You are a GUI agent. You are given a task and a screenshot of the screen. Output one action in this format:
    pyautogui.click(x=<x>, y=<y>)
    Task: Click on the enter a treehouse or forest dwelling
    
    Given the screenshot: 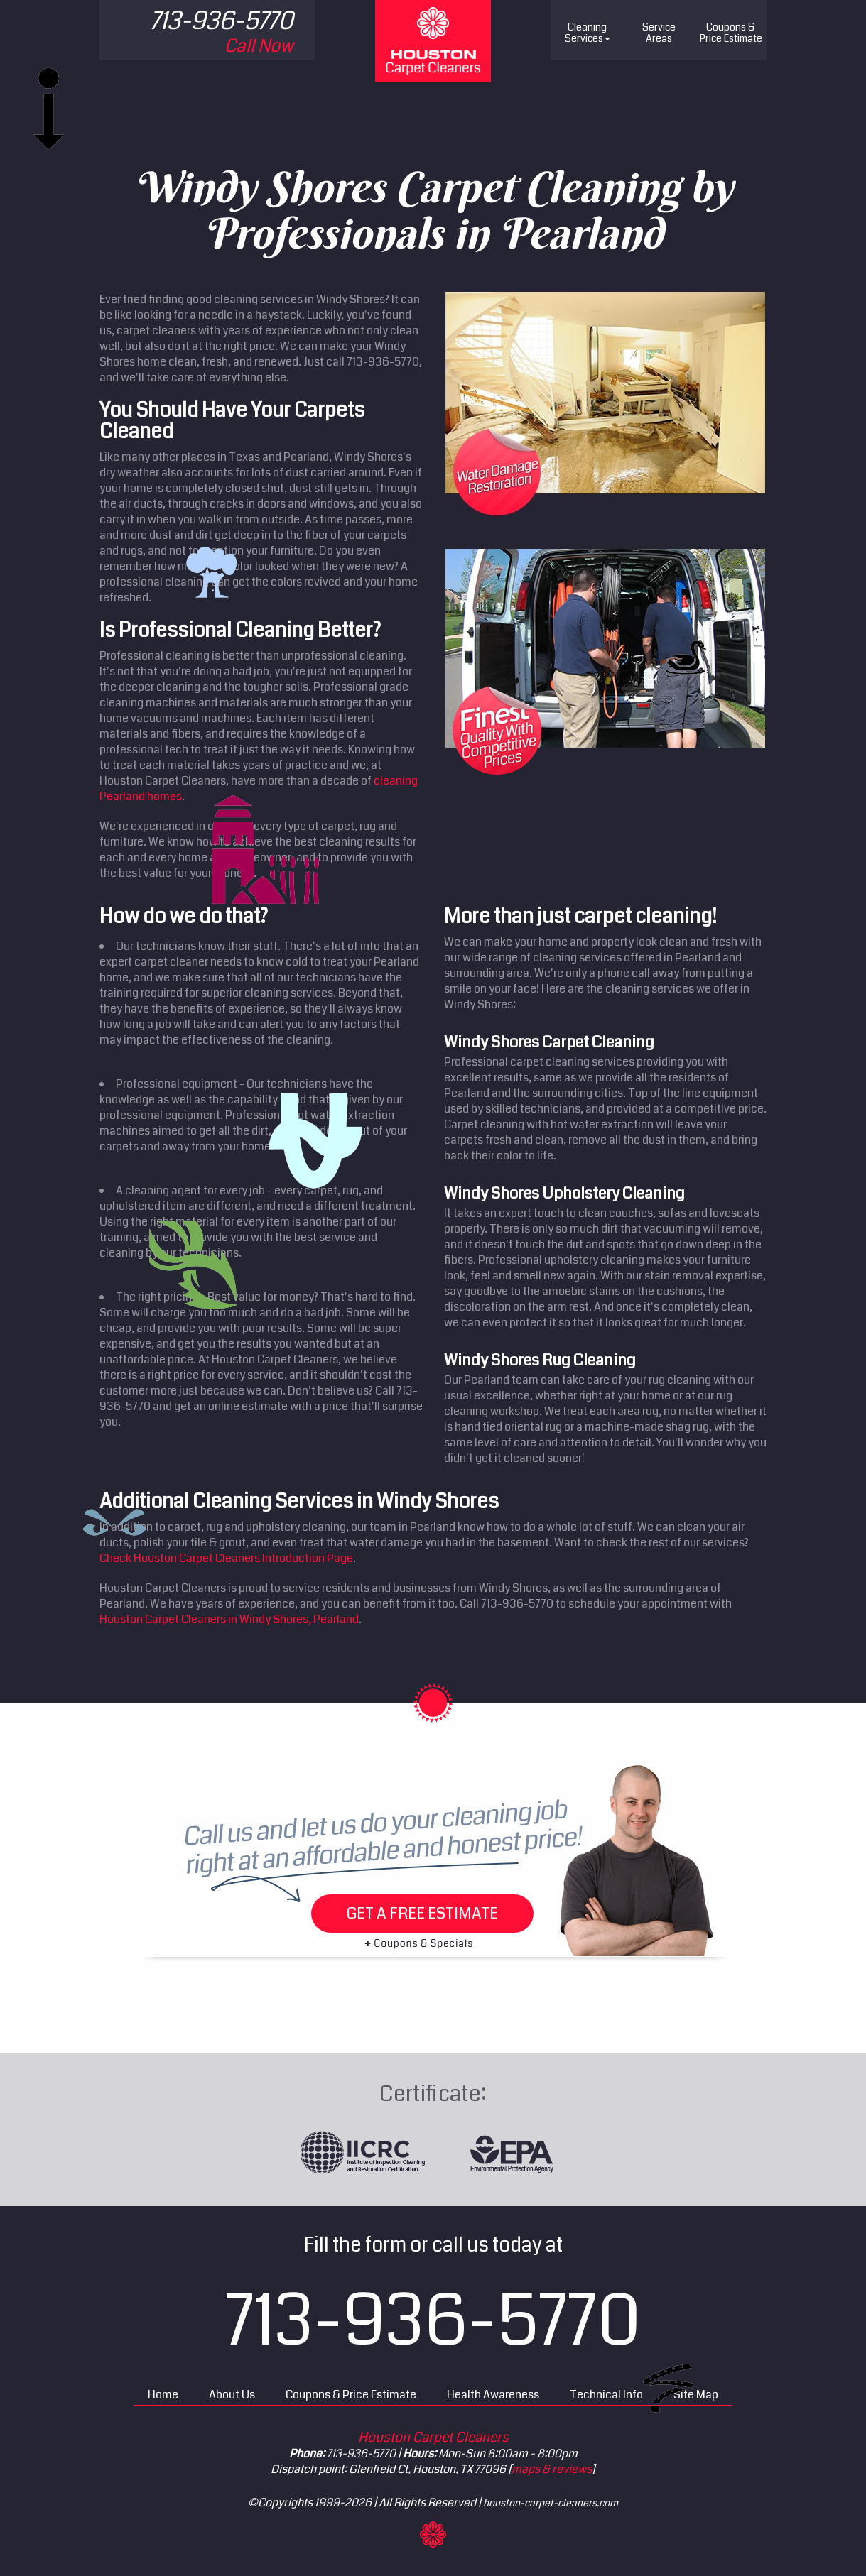 What is the action you would take?
    pyautogui.click(x=211, y=571)
    